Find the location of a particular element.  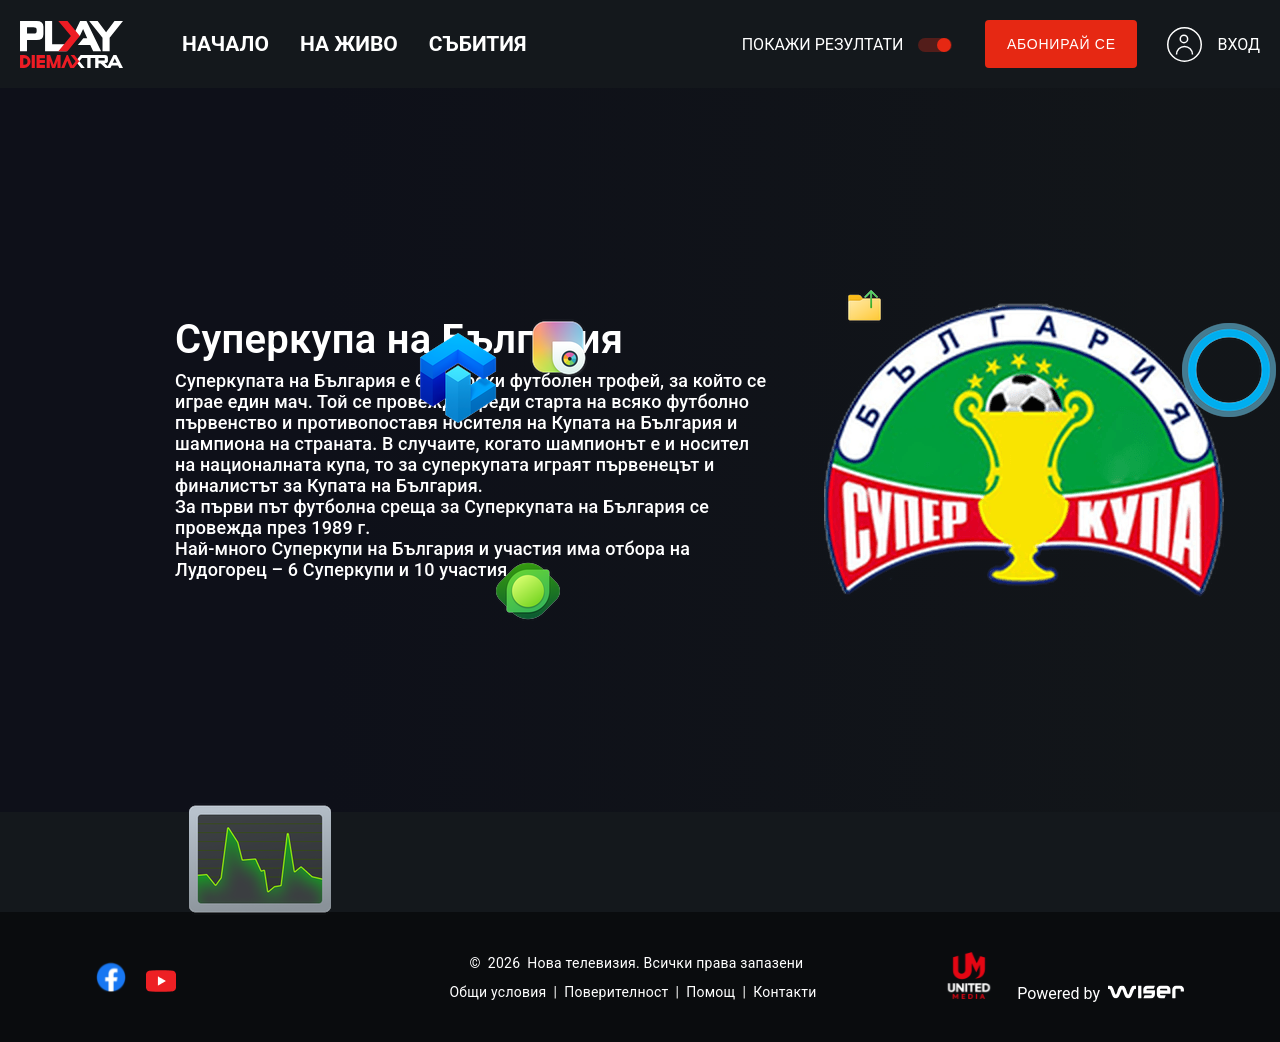

open the recommendations app is located at coordinates (528, 591).